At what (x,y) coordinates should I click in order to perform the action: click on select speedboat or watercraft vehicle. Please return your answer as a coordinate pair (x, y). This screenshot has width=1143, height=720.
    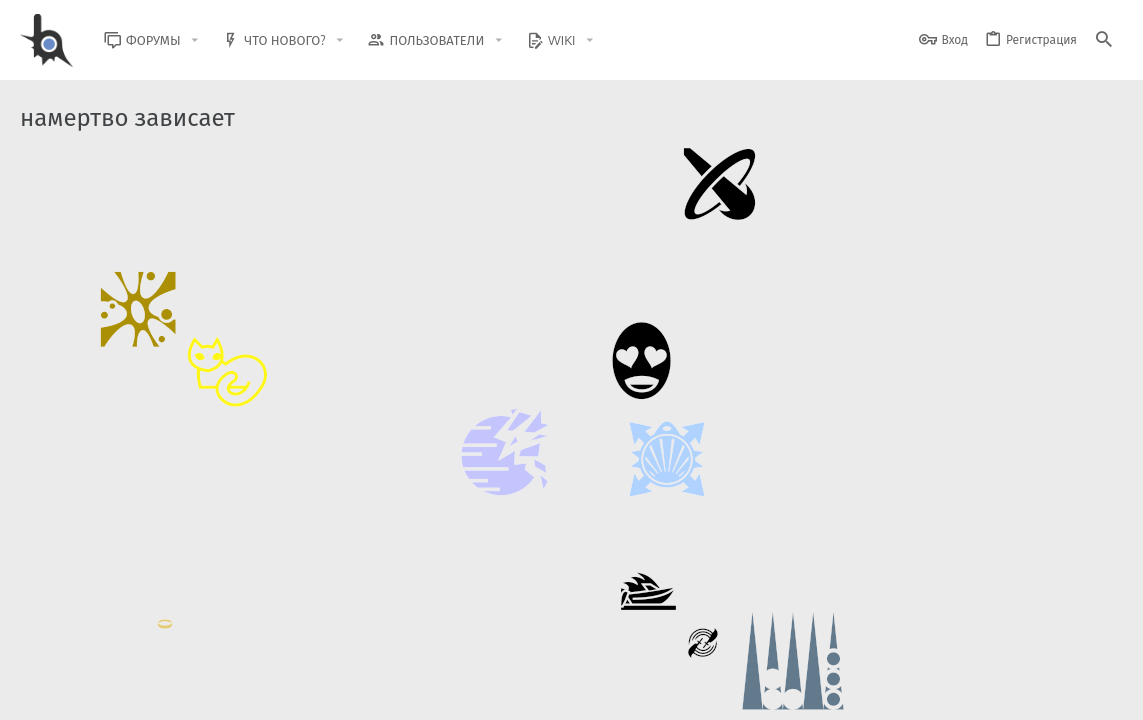
    Looking at the image, I should click on (648, 582).